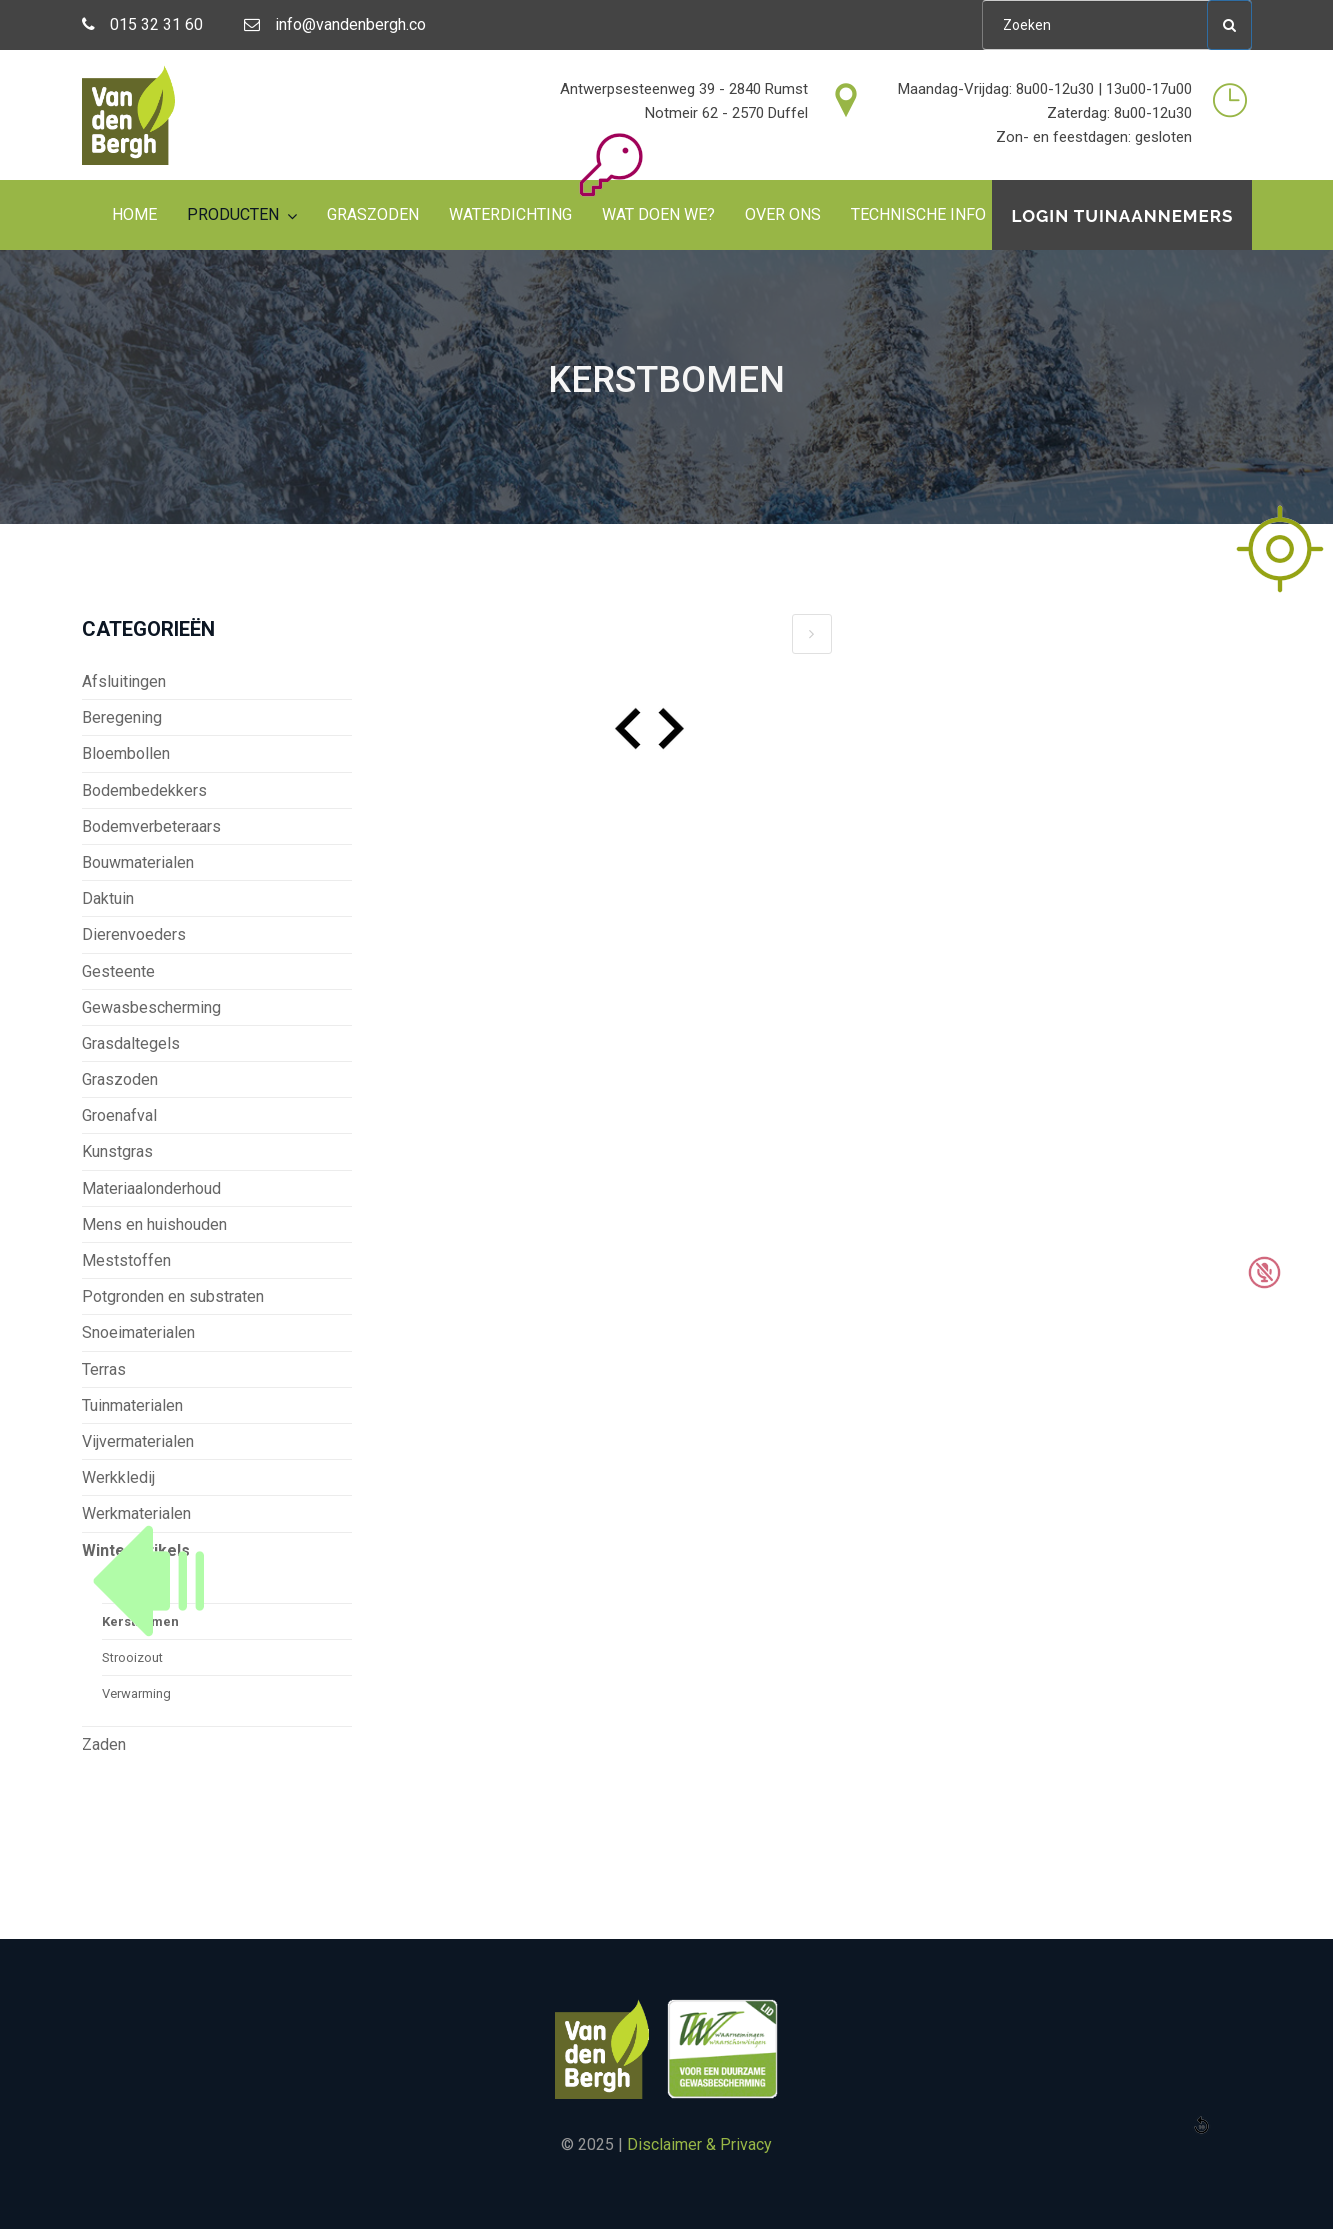 Image resolution: width=1333 pixels, height=2229 pixels. What do you see at coordinates (1280, 549) in the screenshot?
I see `center map on current location` at bounding box center [1280, 549].